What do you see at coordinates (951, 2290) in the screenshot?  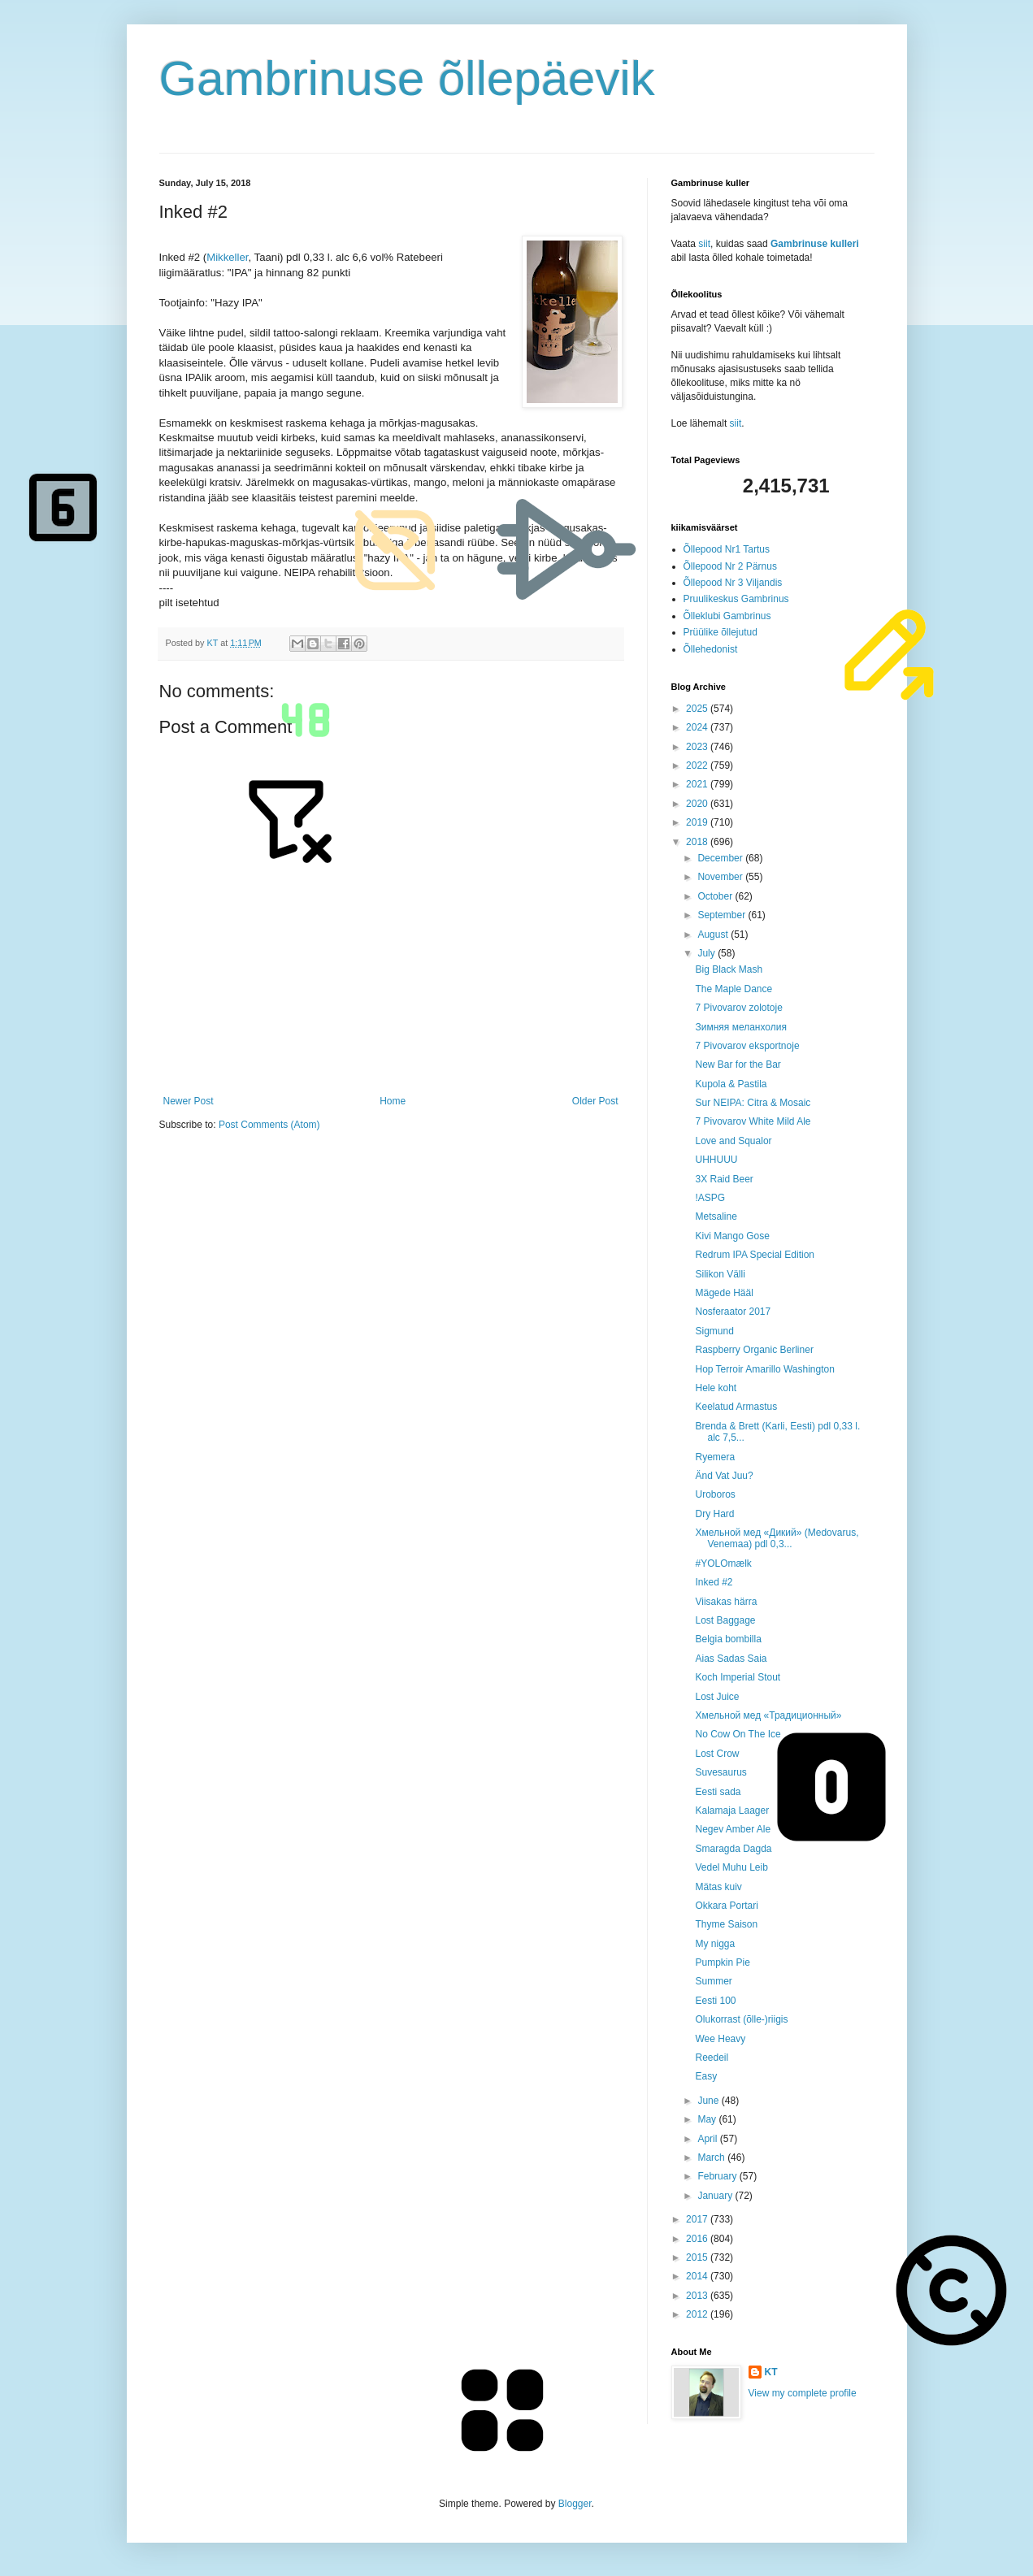 I see `indicates content is copyright-free or in the public domain` at bounding box center [951, 2290].